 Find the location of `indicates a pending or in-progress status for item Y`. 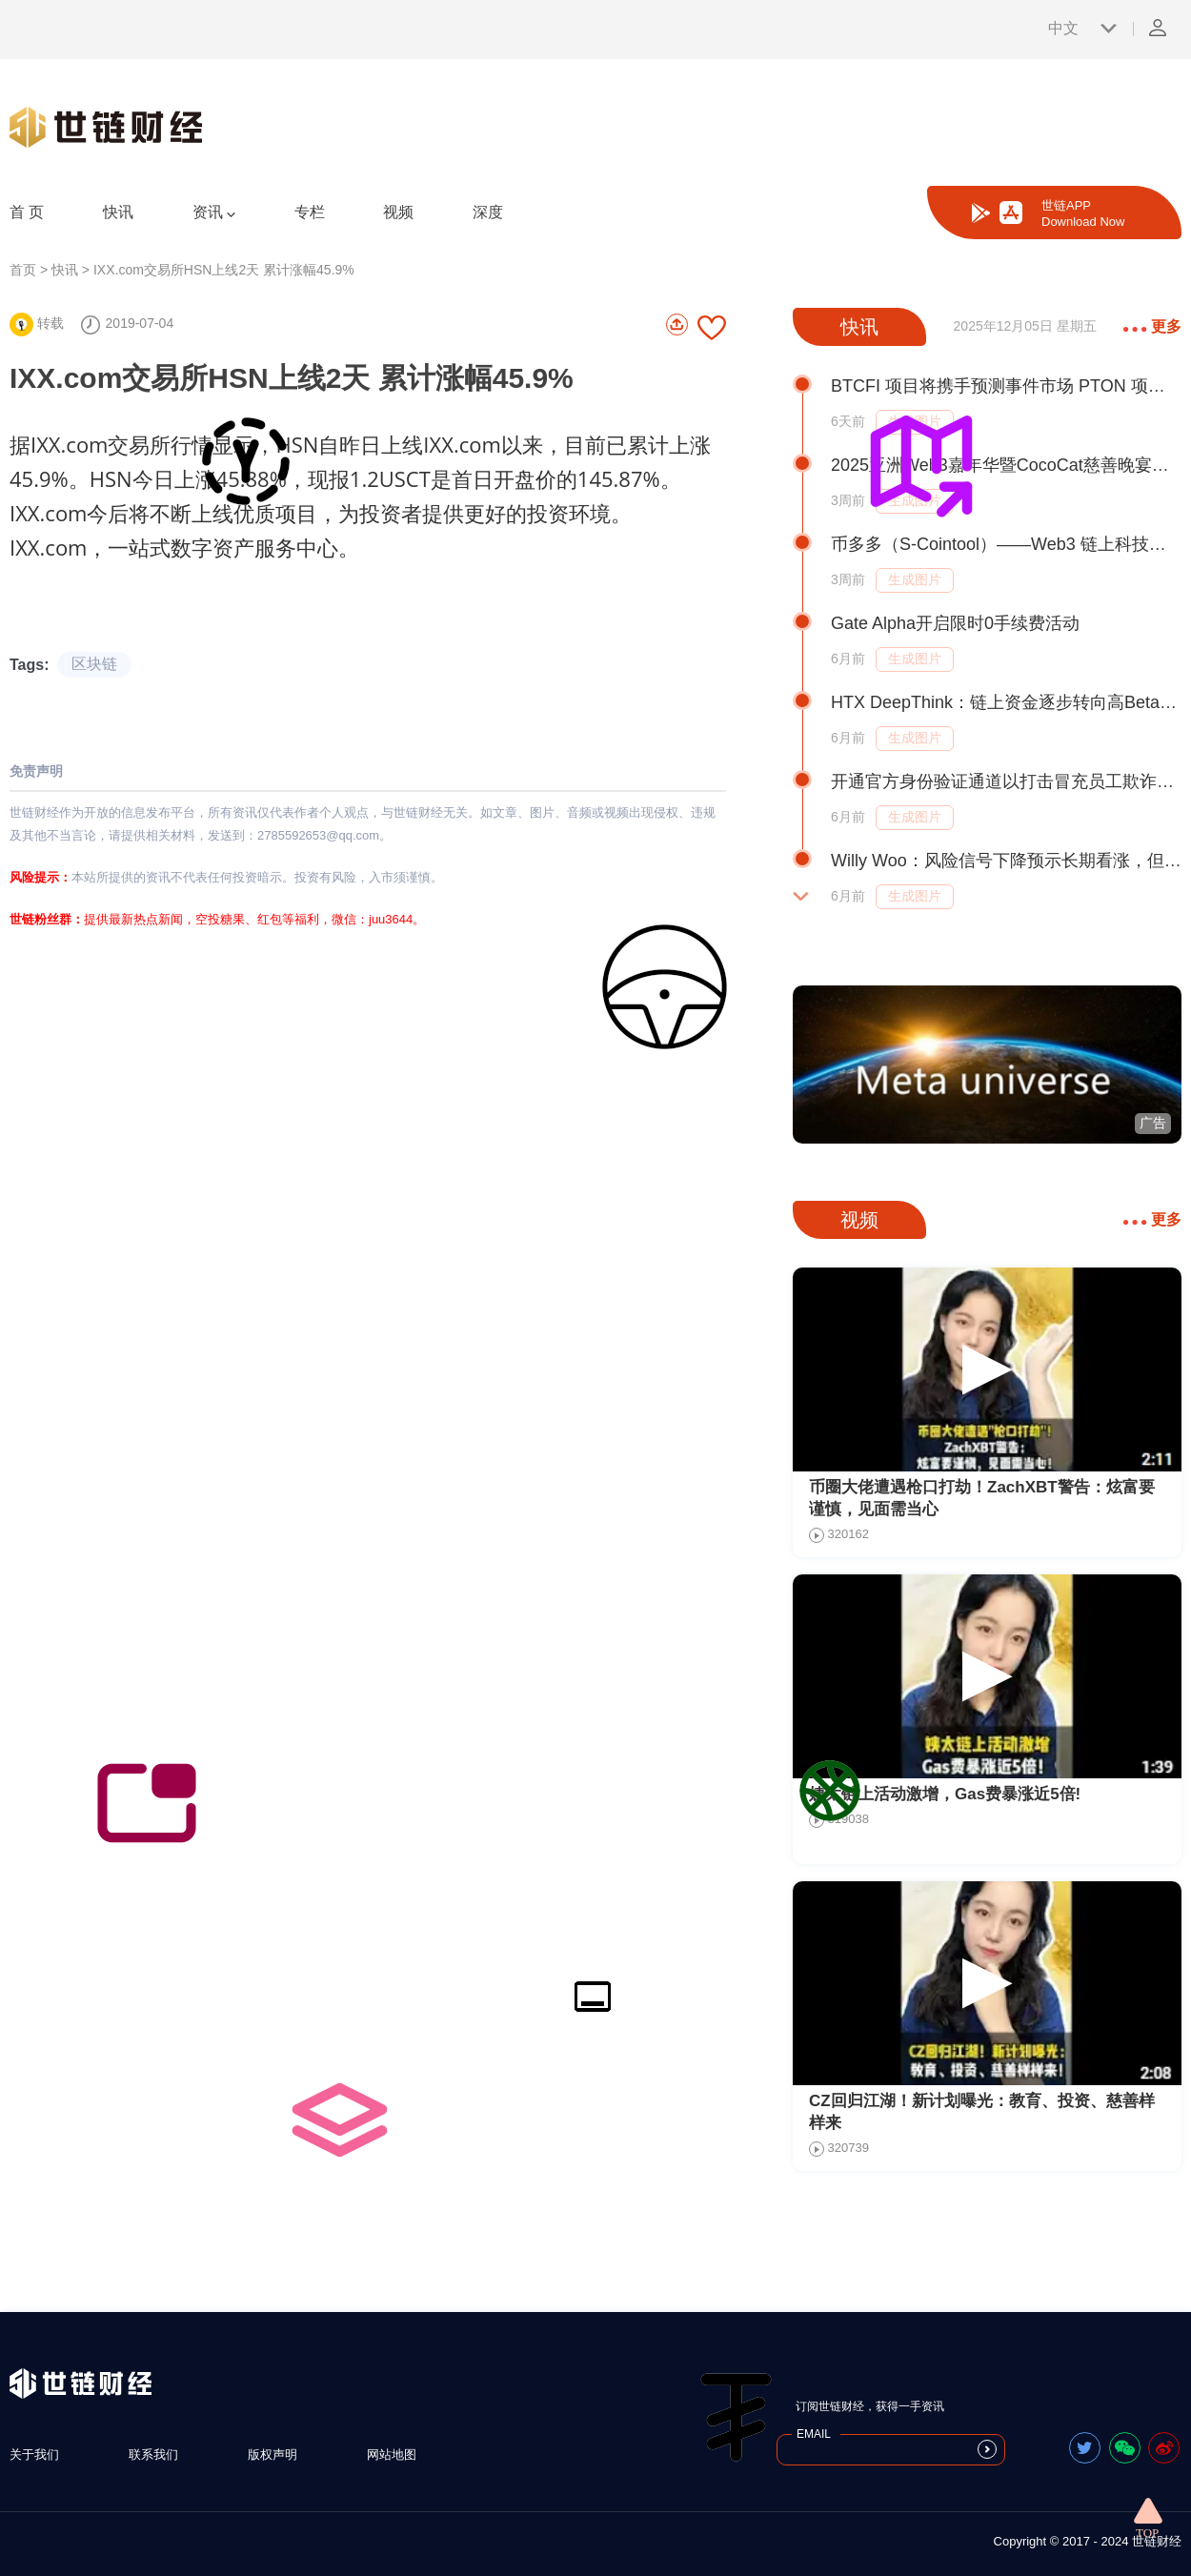

indicates a pending or in-progress status for item Y is located at coordinates (246, 461).